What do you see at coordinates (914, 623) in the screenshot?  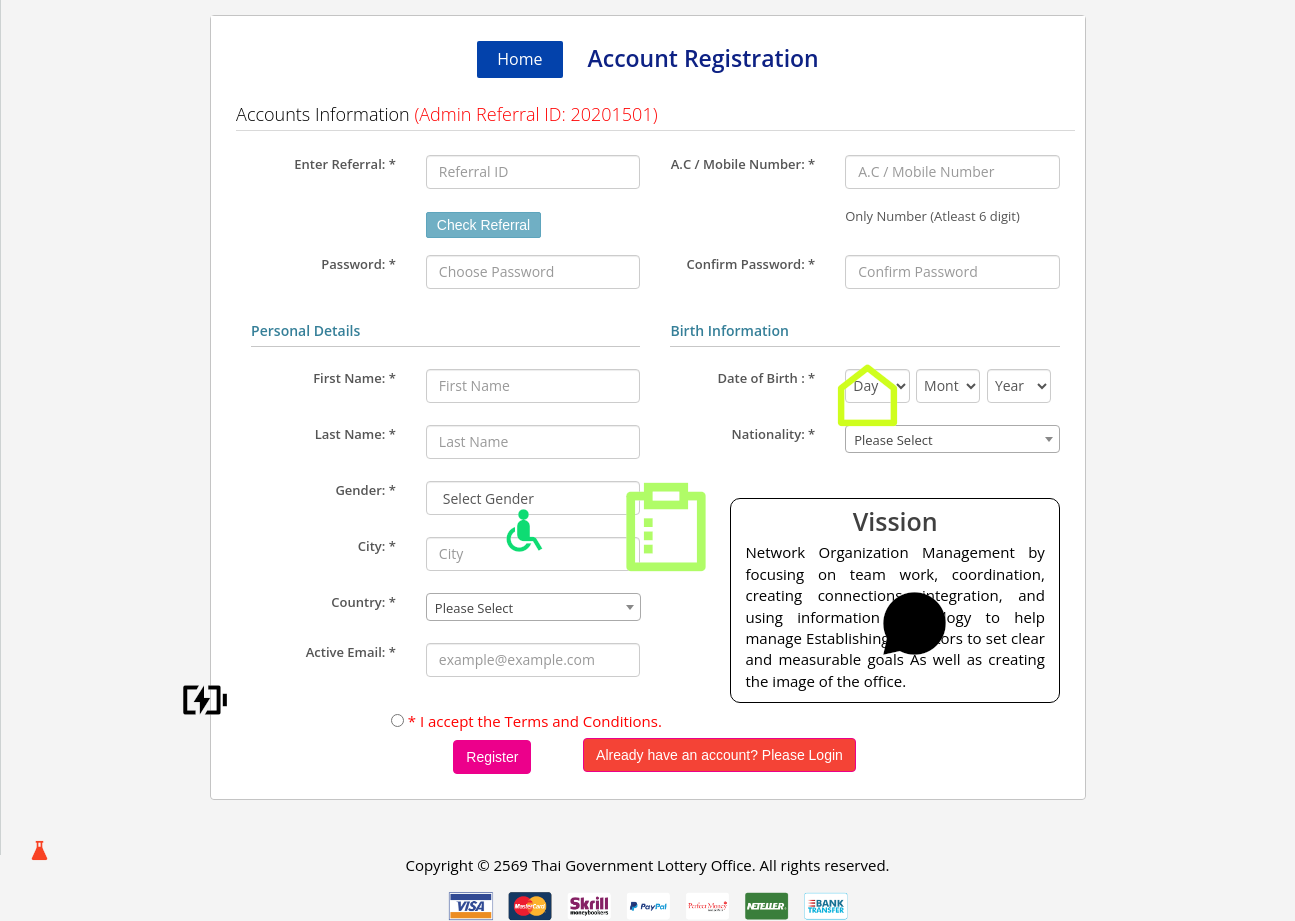 I see `open chat or messaging` at bounding box center [914, 623].